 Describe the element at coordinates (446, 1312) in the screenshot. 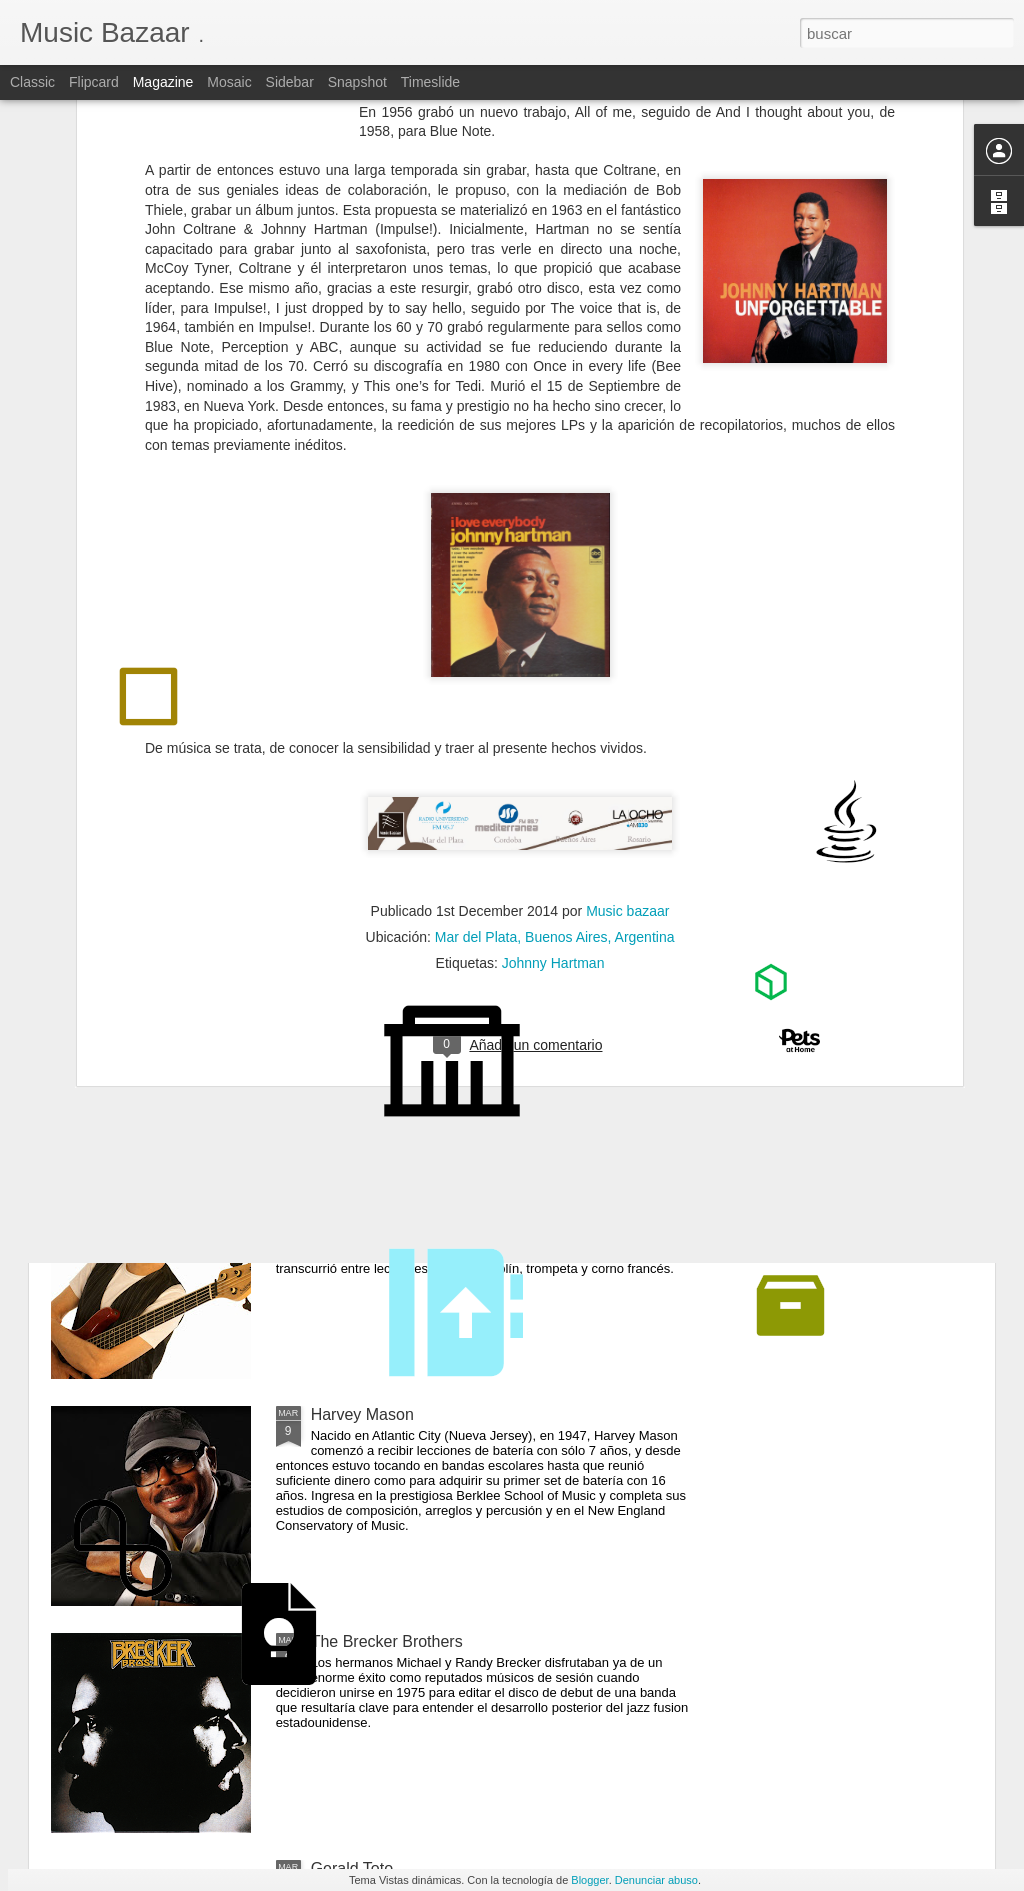

I see `upload contacts from your address book` at that location.